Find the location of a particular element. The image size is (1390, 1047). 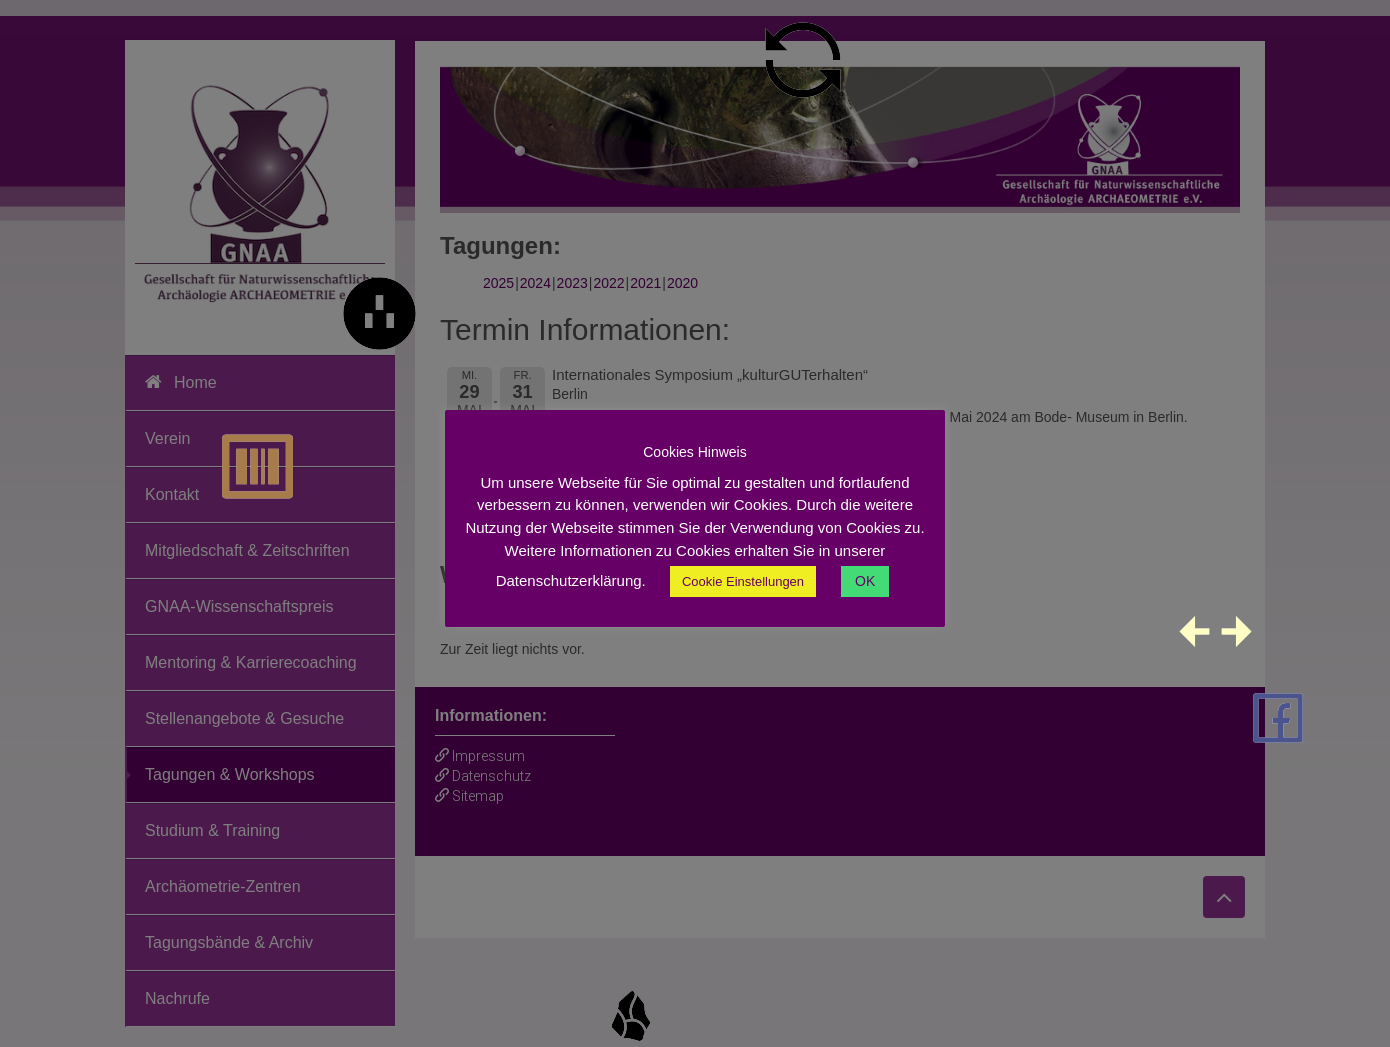

expand content horizontally is located at coordinates (1215, 631).